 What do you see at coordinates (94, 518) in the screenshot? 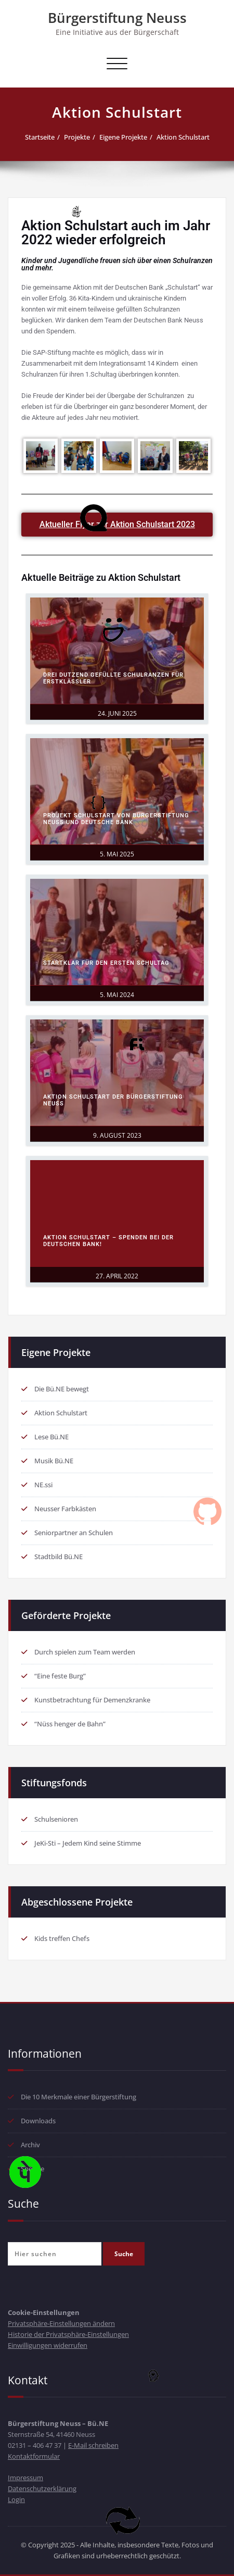
I see `open the Quora app` at bounding box center [94, 518].